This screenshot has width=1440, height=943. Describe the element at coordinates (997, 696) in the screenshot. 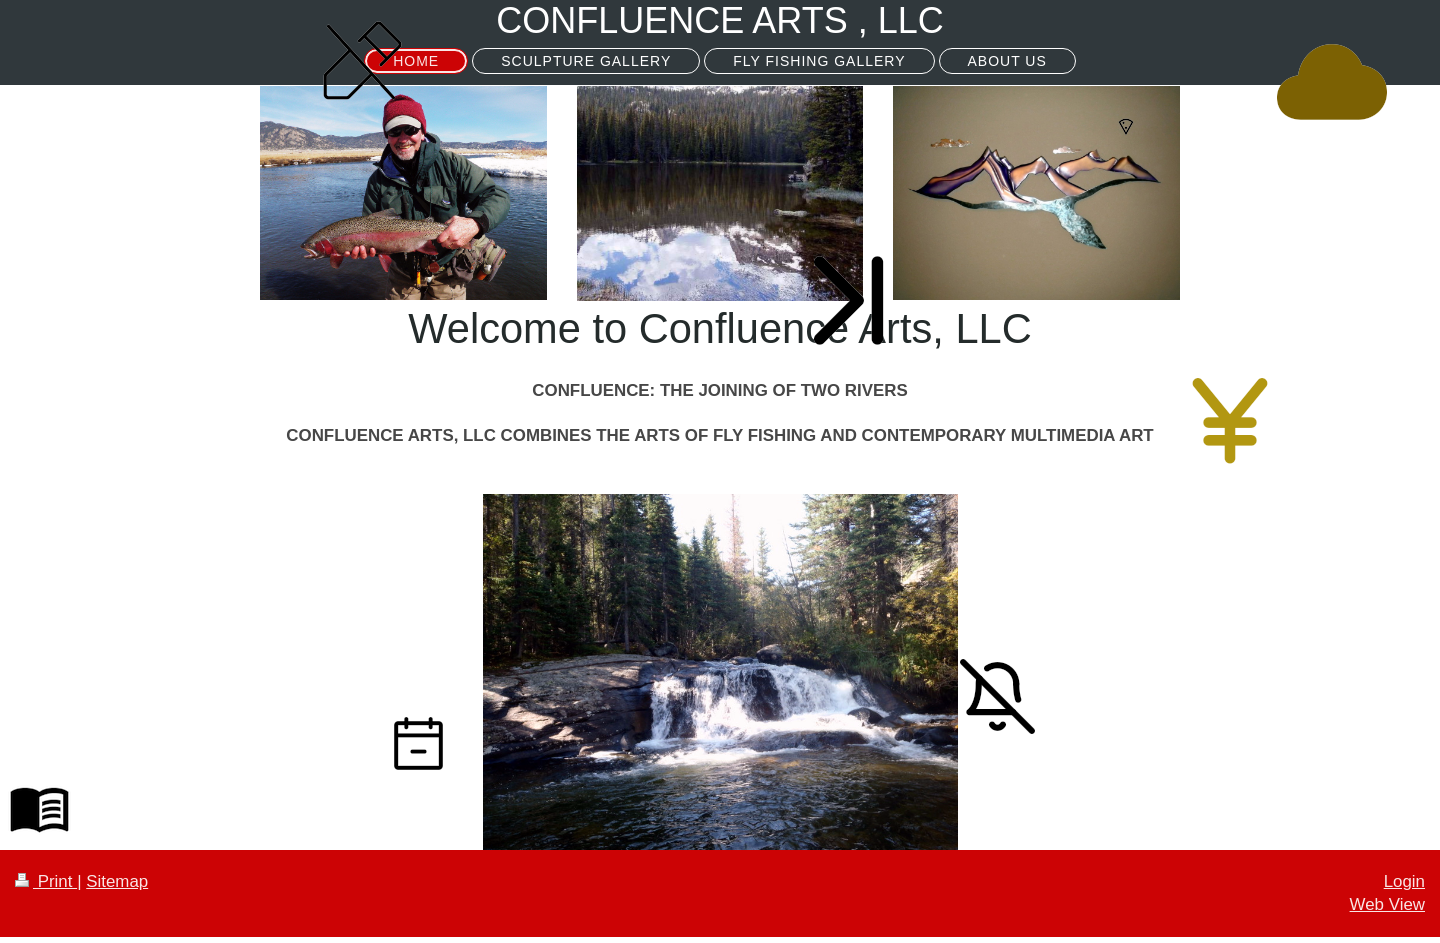

I see `mute notifications` at that location.